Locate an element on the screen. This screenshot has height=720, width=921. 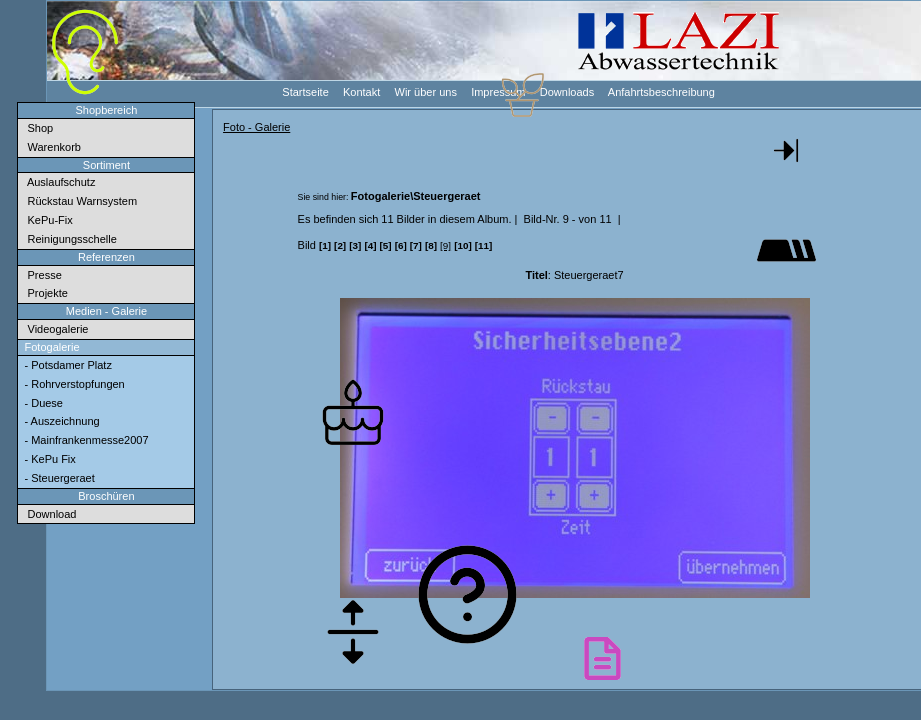
view birthday or celebration reminders is located at coordinates (353, 417).